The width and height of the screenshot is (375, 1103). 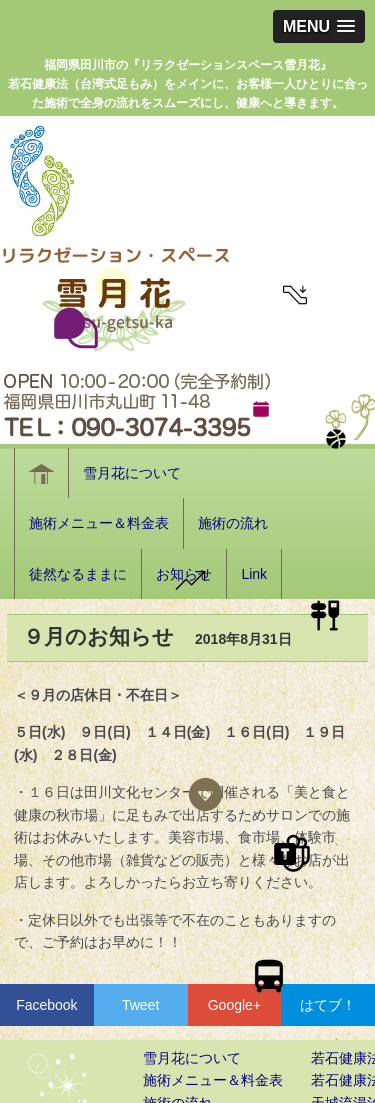 What do you see at coordinates (261, 409) in the screenshot?
I see `view calendar with no events scheduled` at bounding box center [261, 409].